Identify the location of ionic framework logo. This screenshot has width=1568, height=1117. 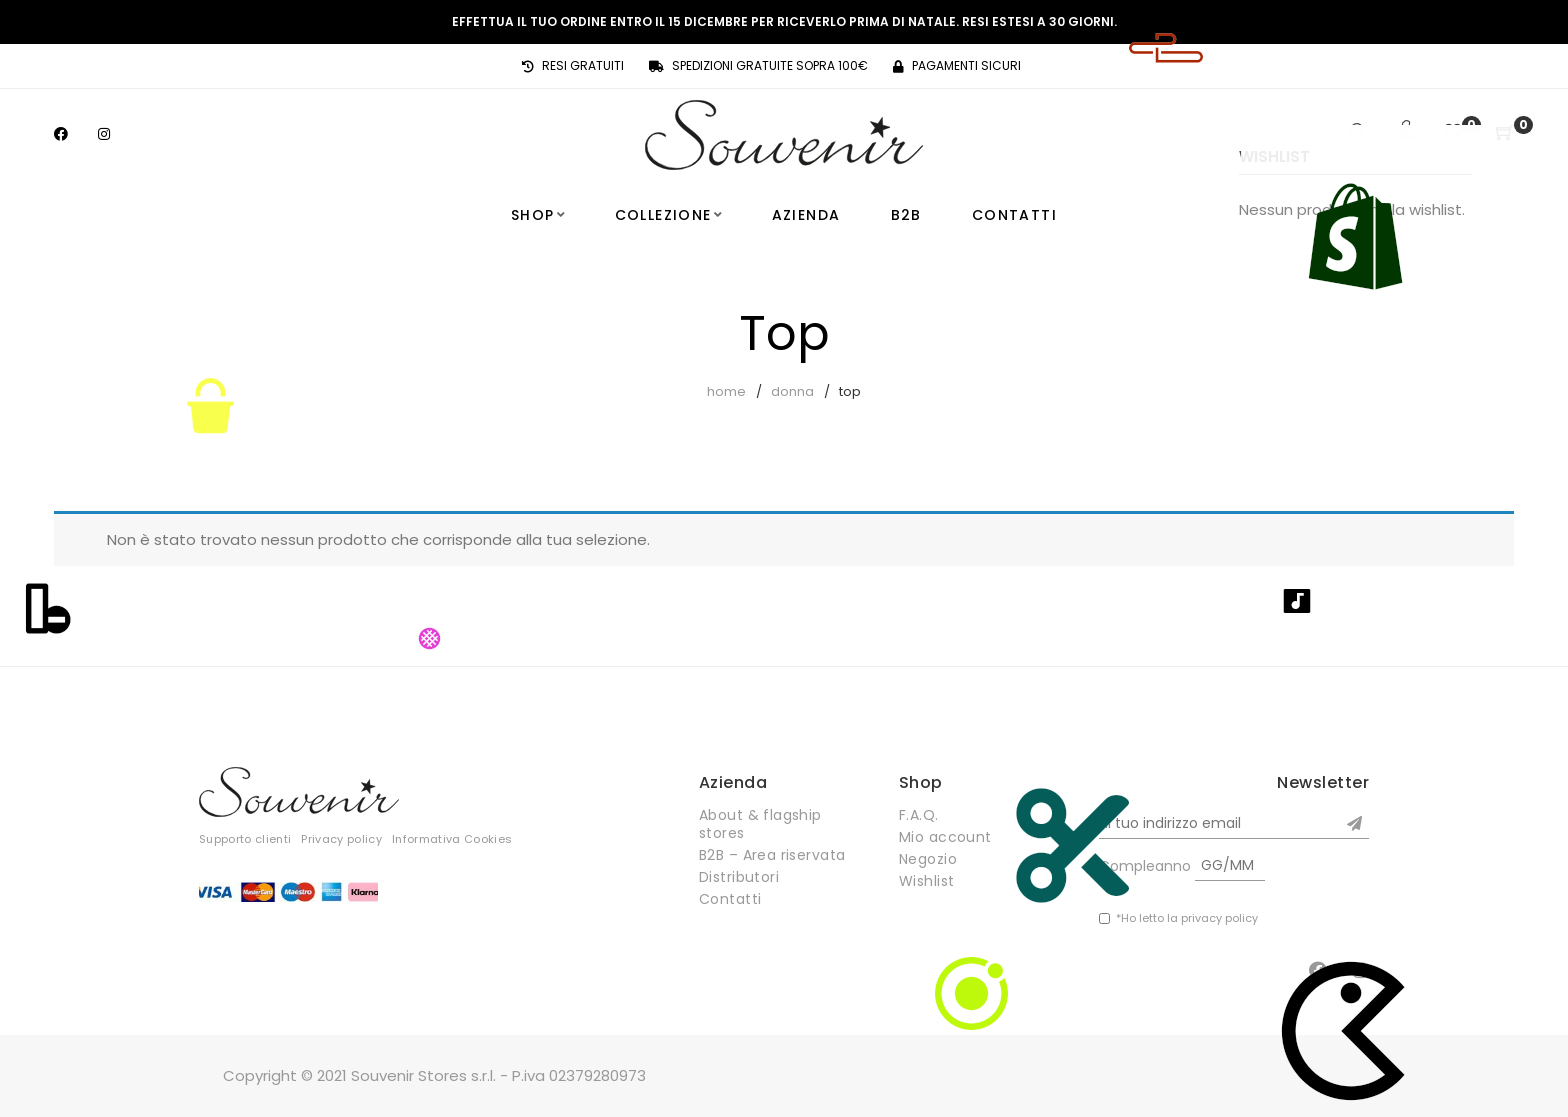
(971, 993).